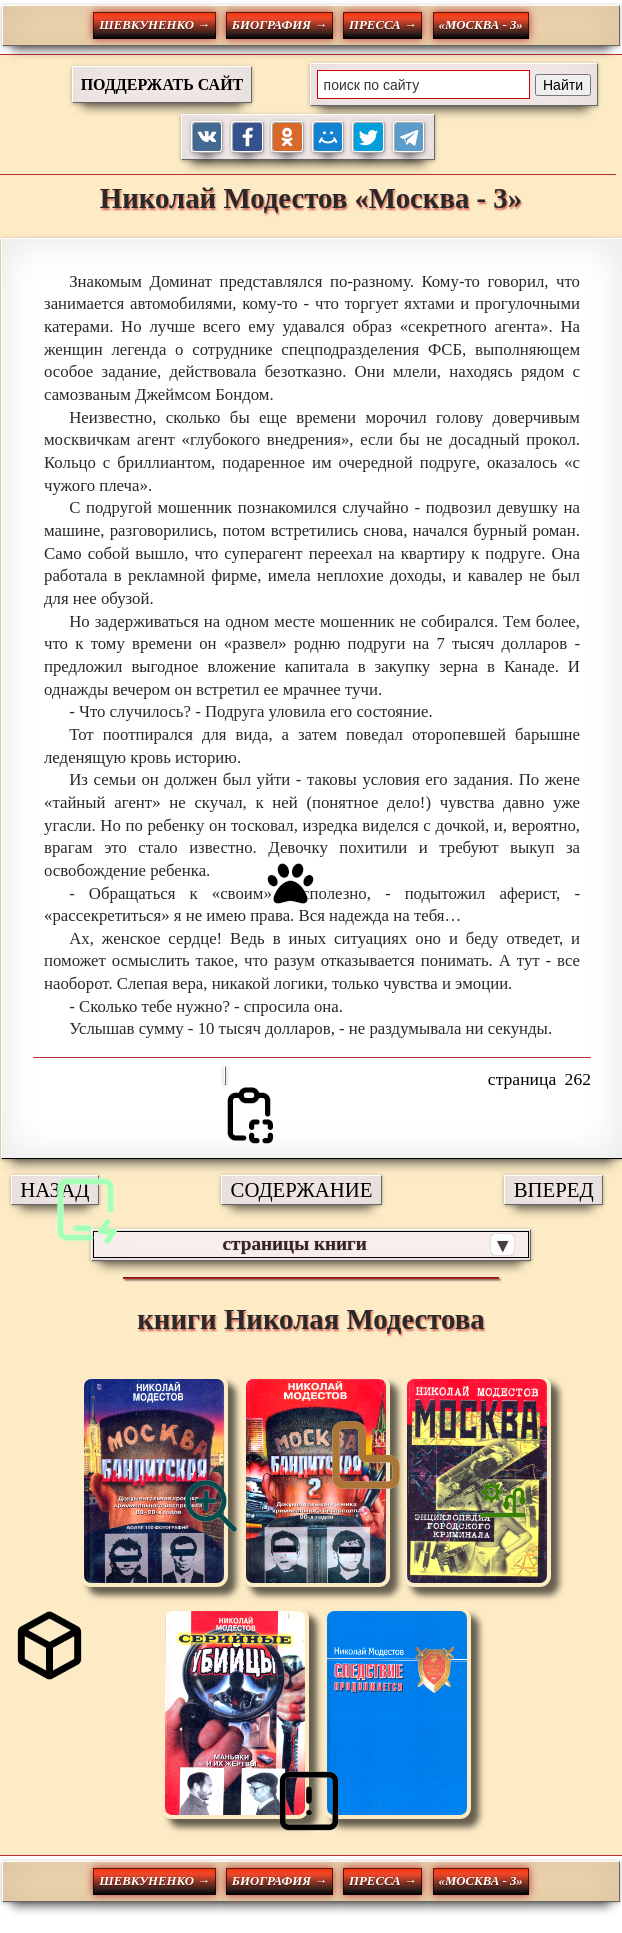 This screenshot has height=1933, width=622. Describe the element at coordinates (49, 1645) in the screenshot. I see `view 3D model or object` at that location.